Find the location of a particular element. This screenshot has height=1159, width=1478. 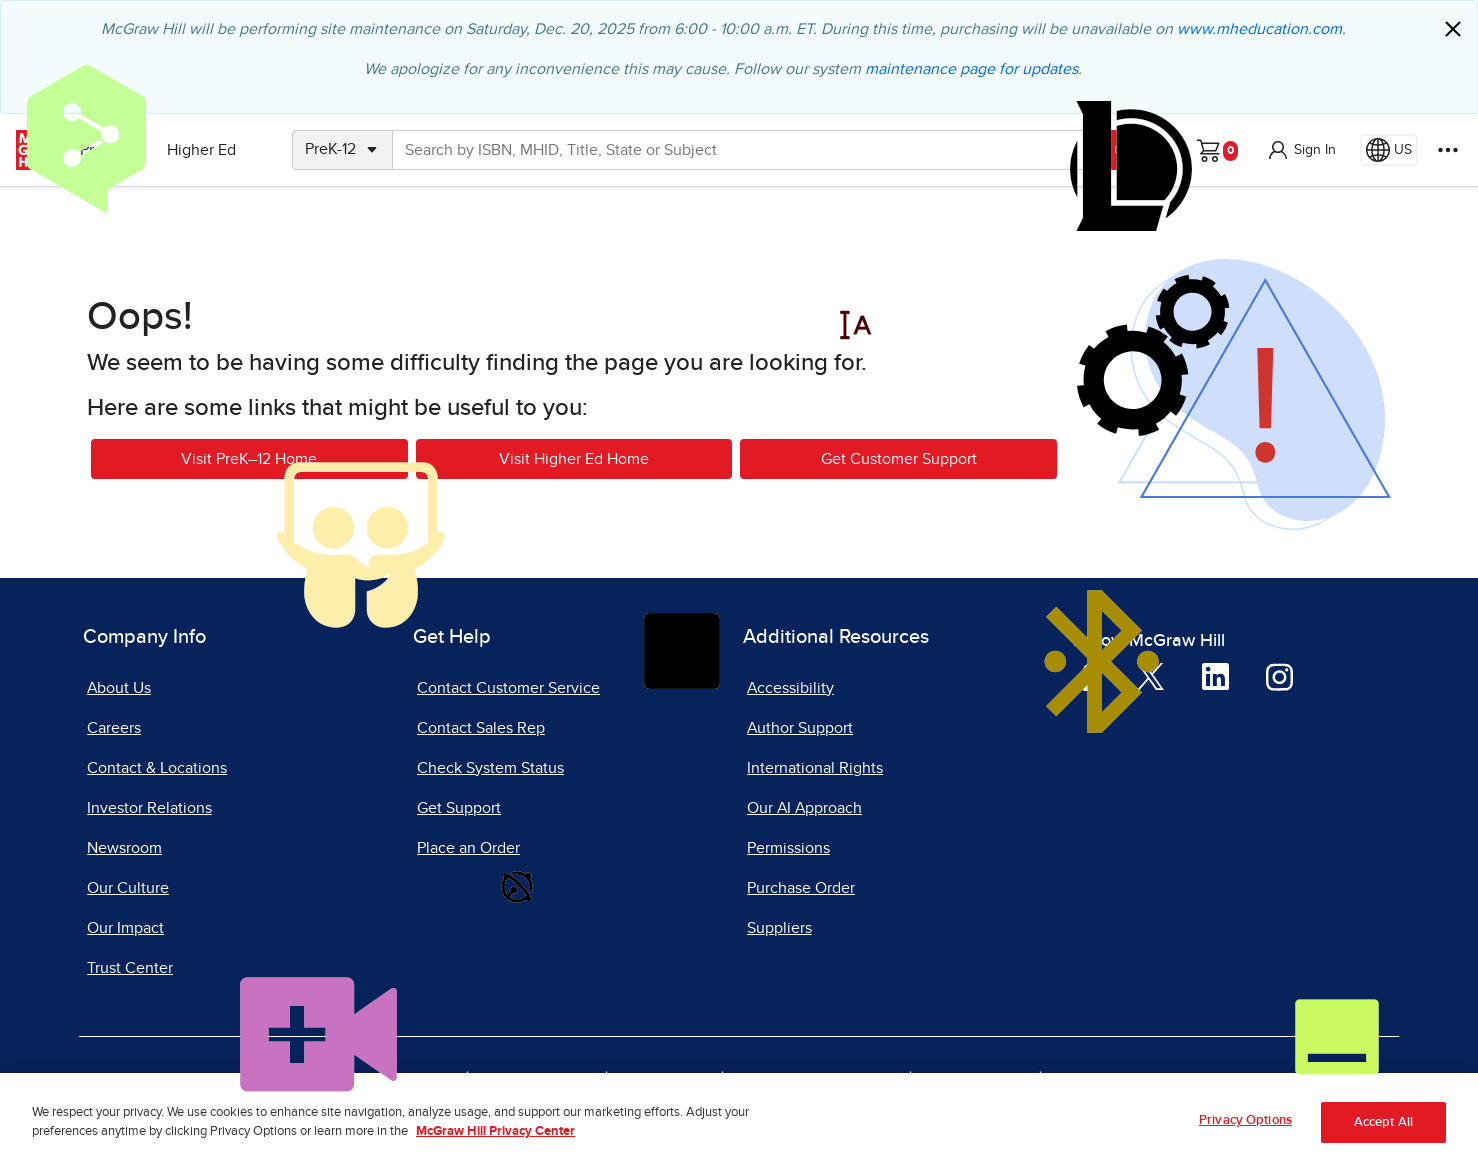

view notifications is located at coordinates (517, 887).